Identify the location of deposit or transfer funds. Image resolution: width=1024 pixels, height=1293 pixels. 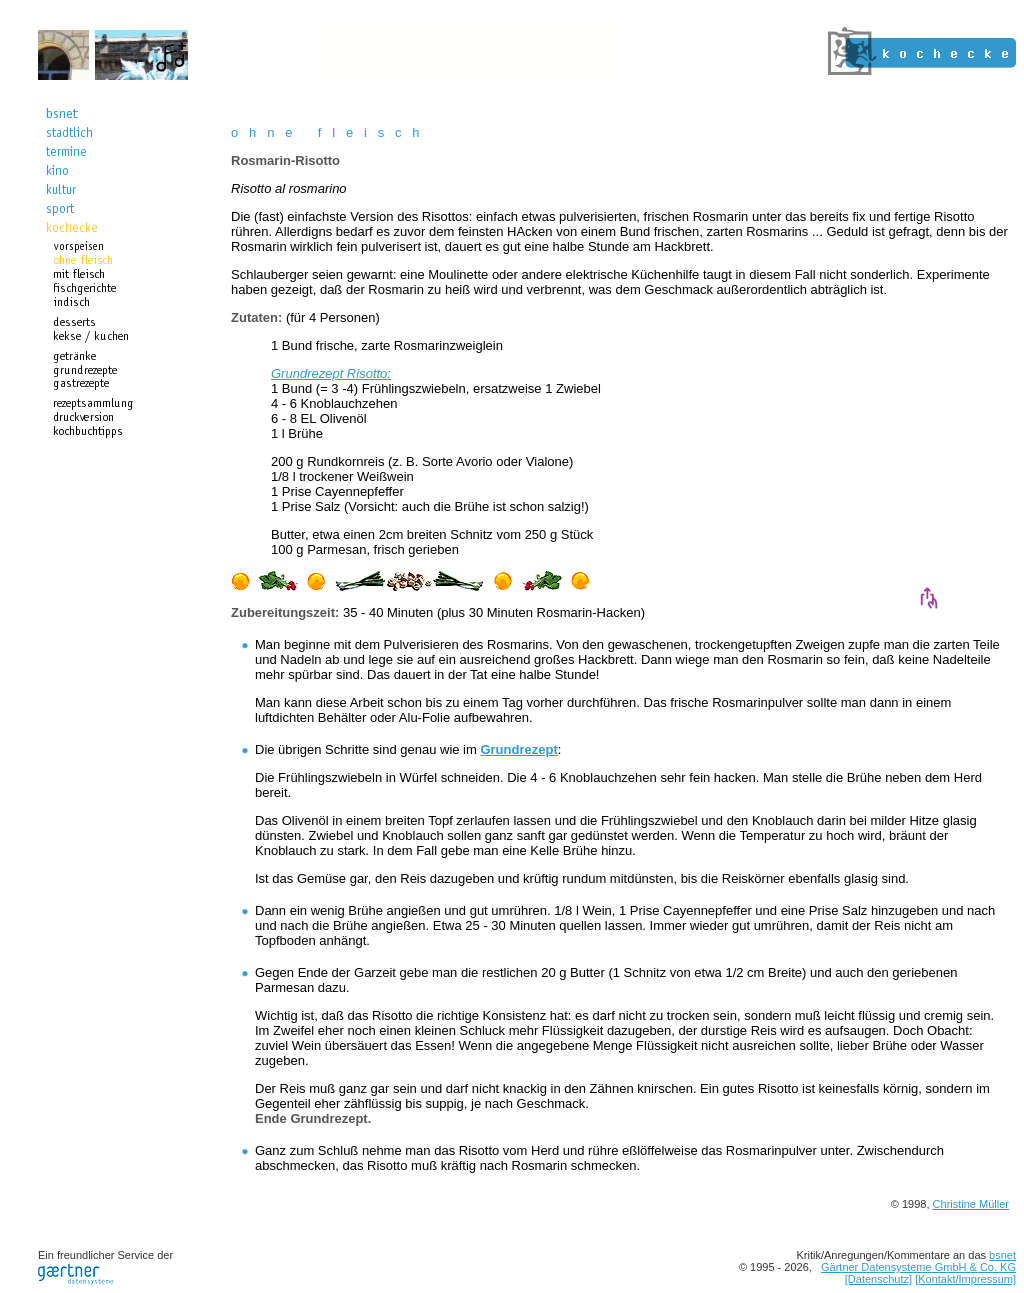
(928, 598).